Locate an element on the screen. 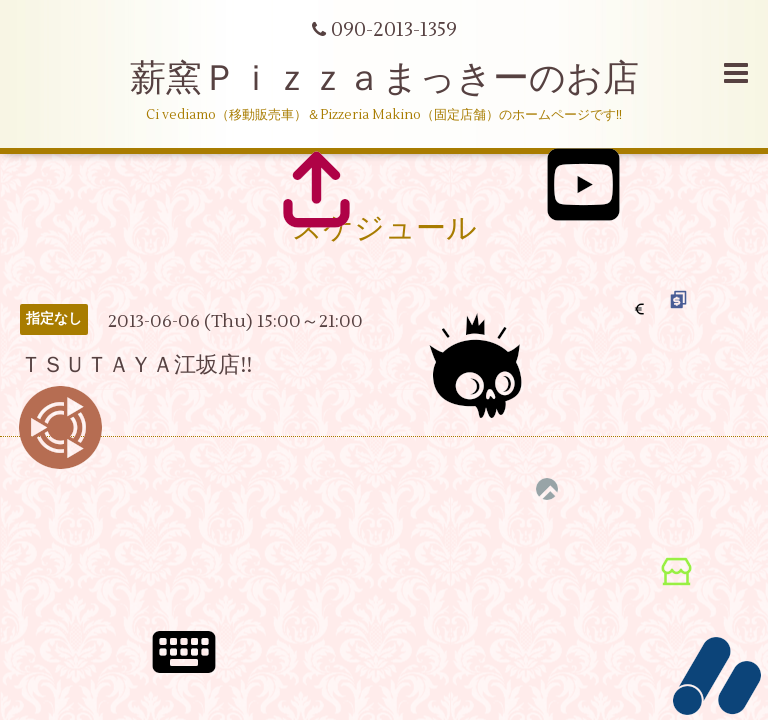 This screenshot has height=720, width=768. open youtube is located at coordinates (583, 184).